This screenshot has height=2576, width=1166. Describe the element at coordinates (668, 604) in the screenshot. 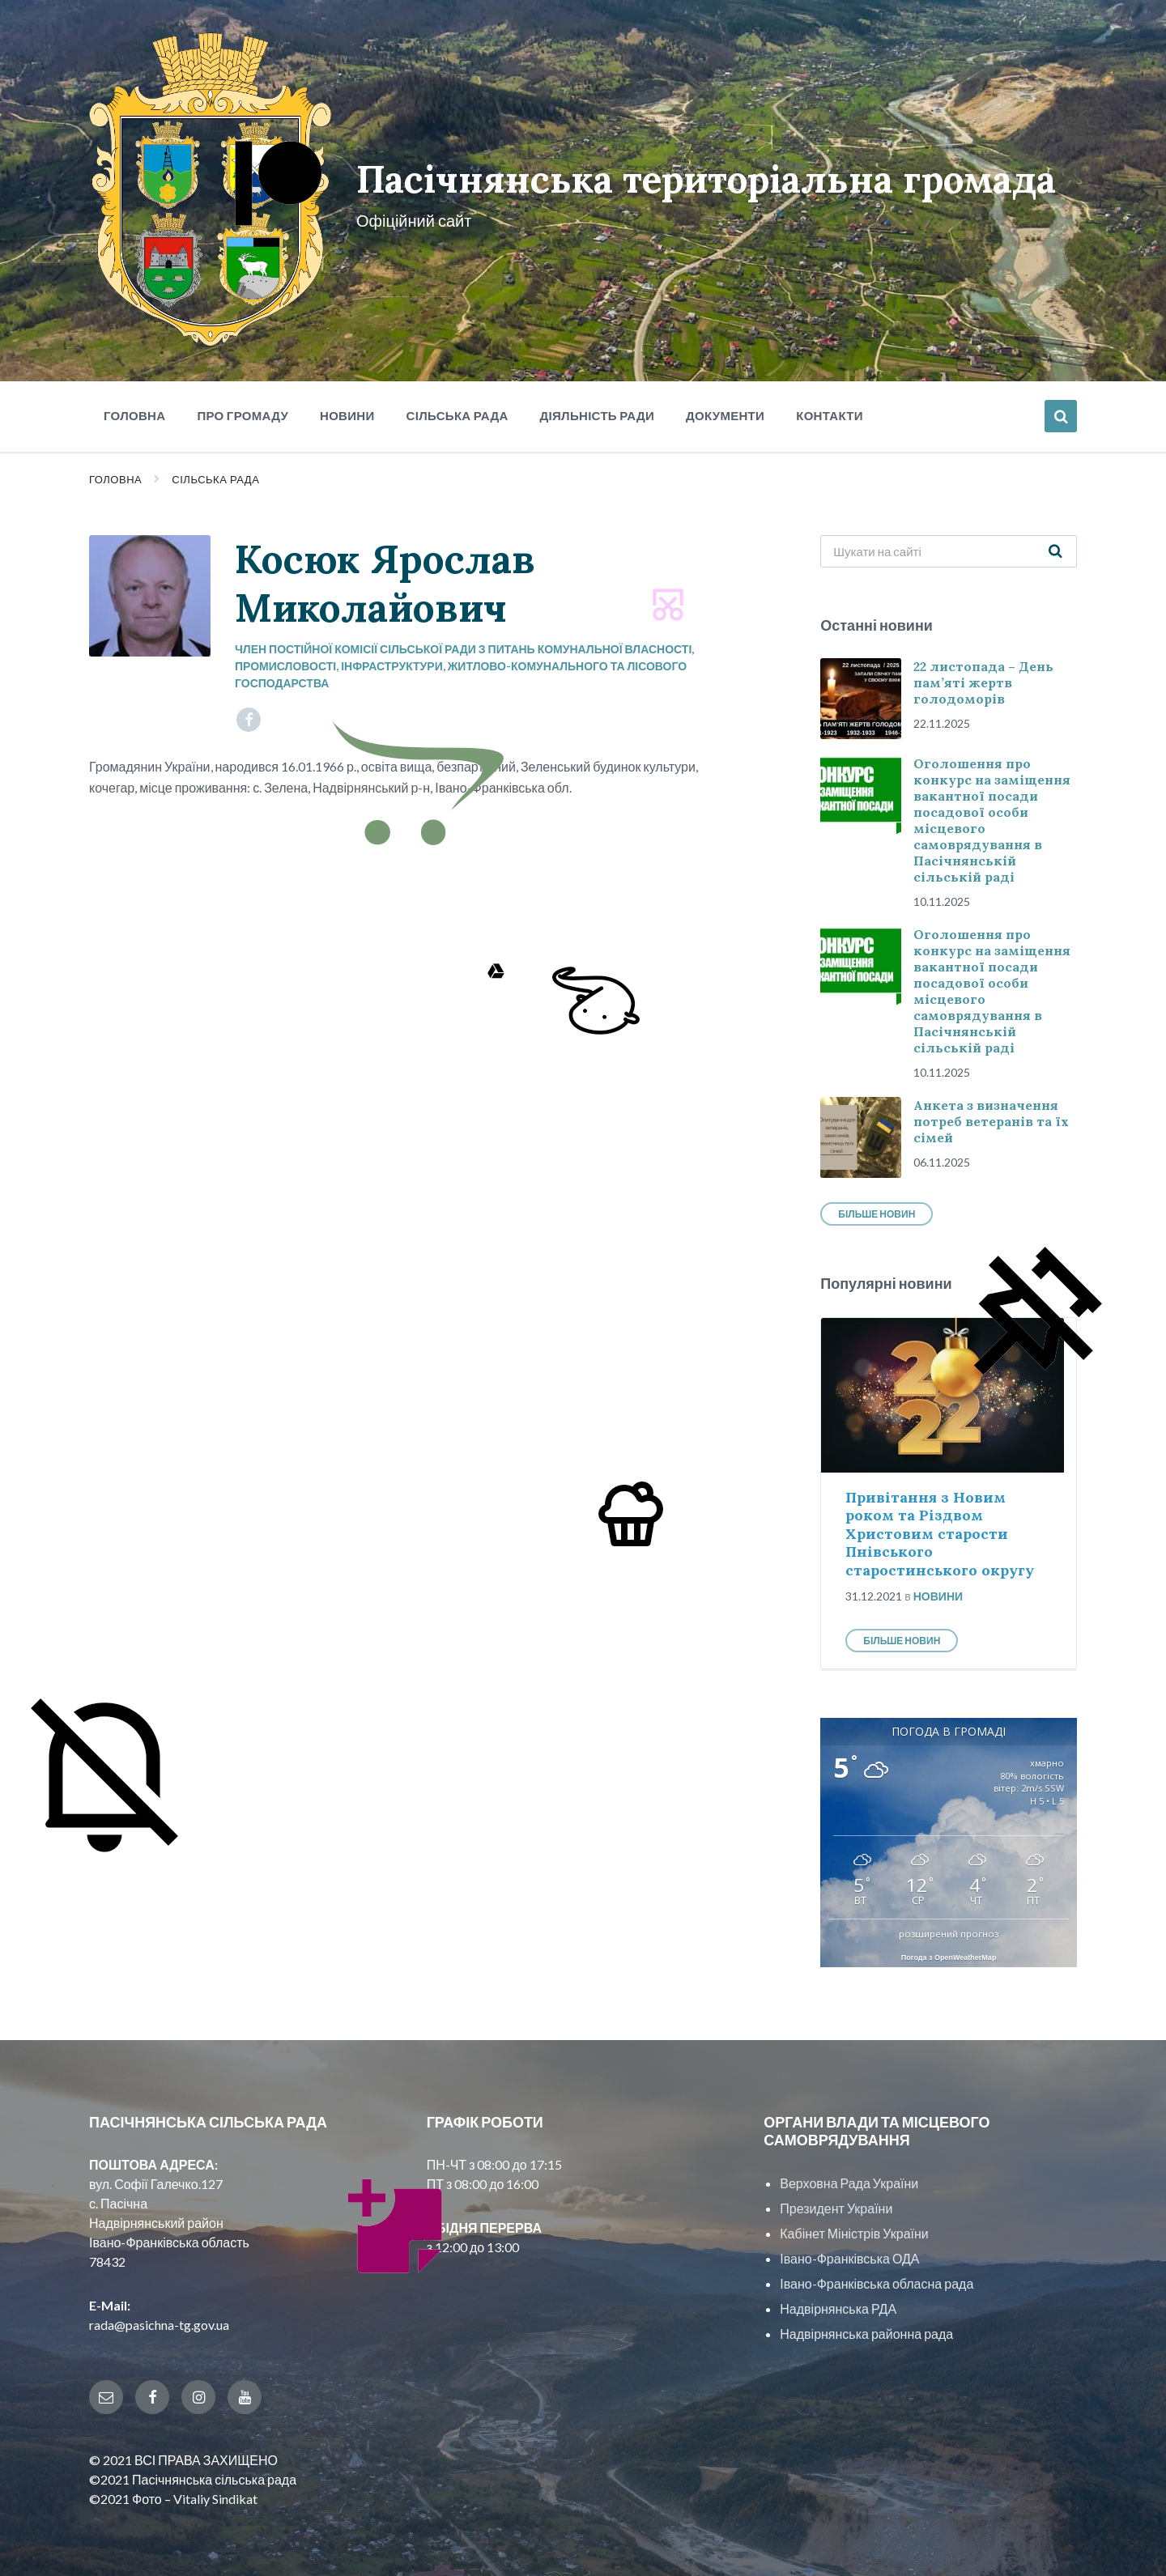

I see `capture a screenshot` at that location.